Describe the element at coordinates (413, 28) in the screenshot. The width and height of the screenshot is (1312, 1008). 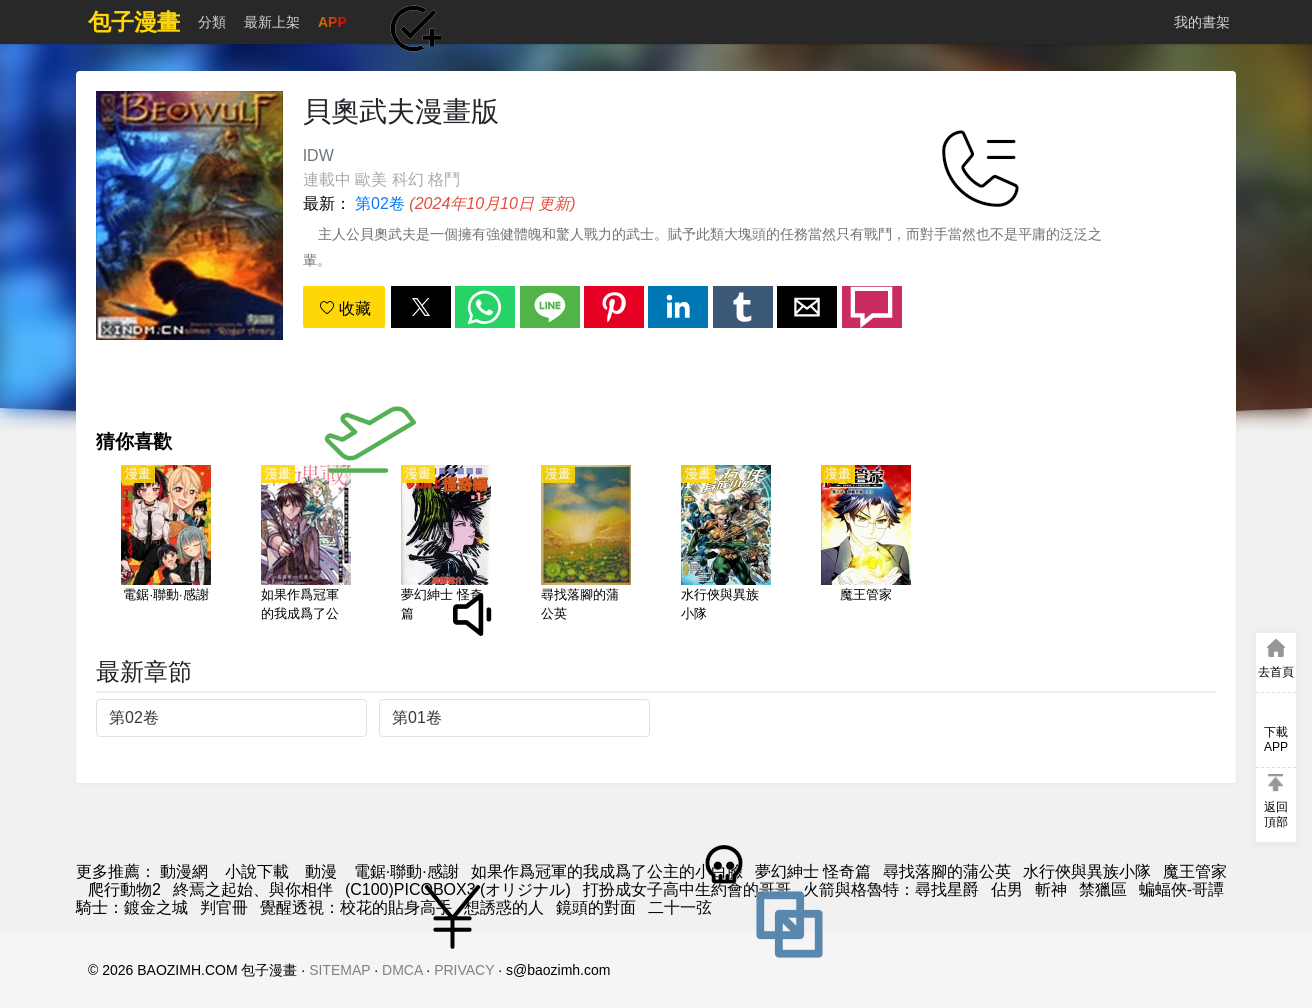
I see `add a new task to your list` at that location.